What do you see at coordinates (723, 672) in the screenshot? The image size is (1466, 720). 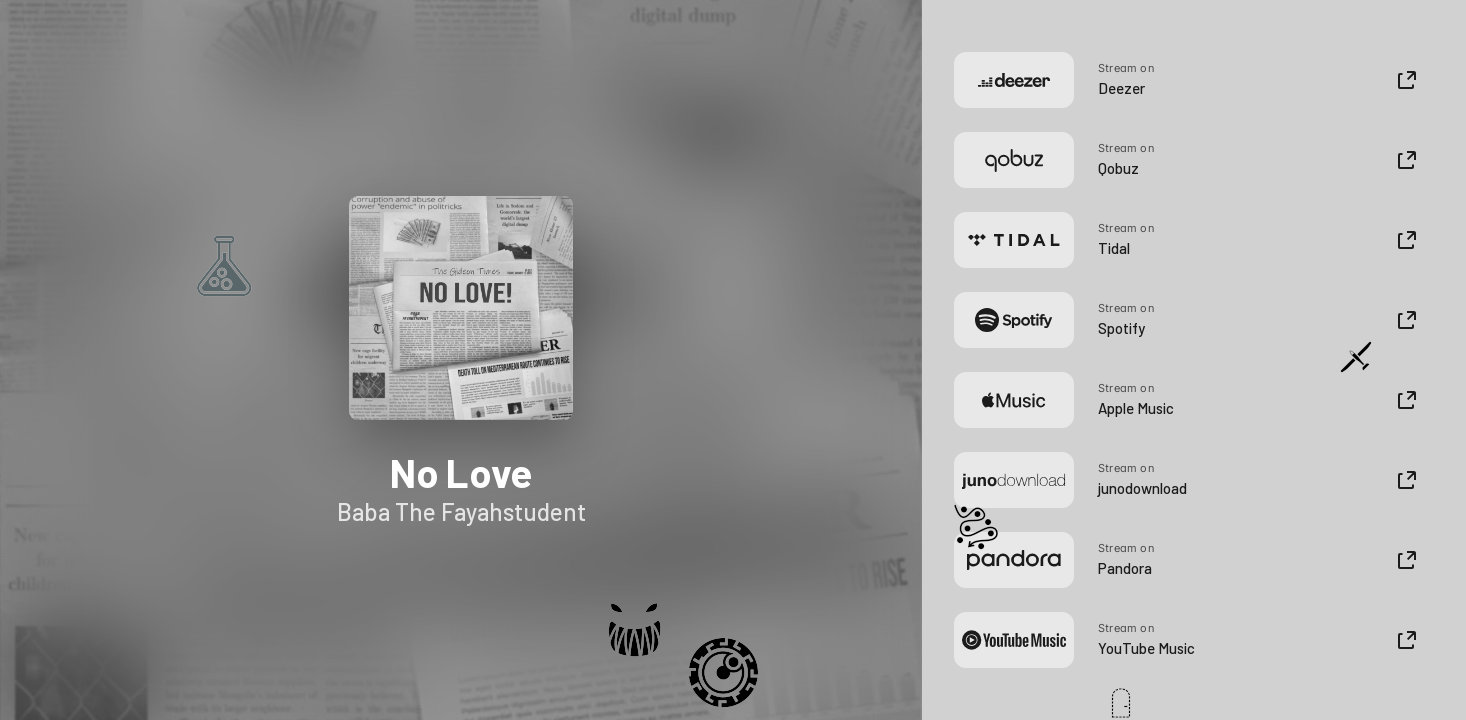 I see `access eye maze puzzle or minigame` at bounding box center [723, 672].